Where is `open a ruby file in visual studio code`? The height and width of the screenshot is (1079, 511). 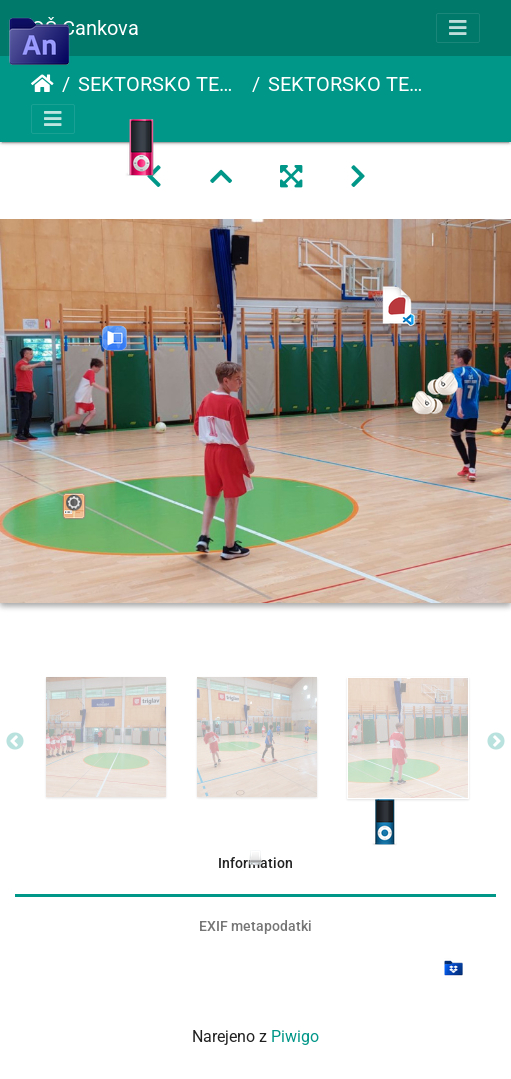
open a ruby file in visual studio code is located at coordinates (397, 306).